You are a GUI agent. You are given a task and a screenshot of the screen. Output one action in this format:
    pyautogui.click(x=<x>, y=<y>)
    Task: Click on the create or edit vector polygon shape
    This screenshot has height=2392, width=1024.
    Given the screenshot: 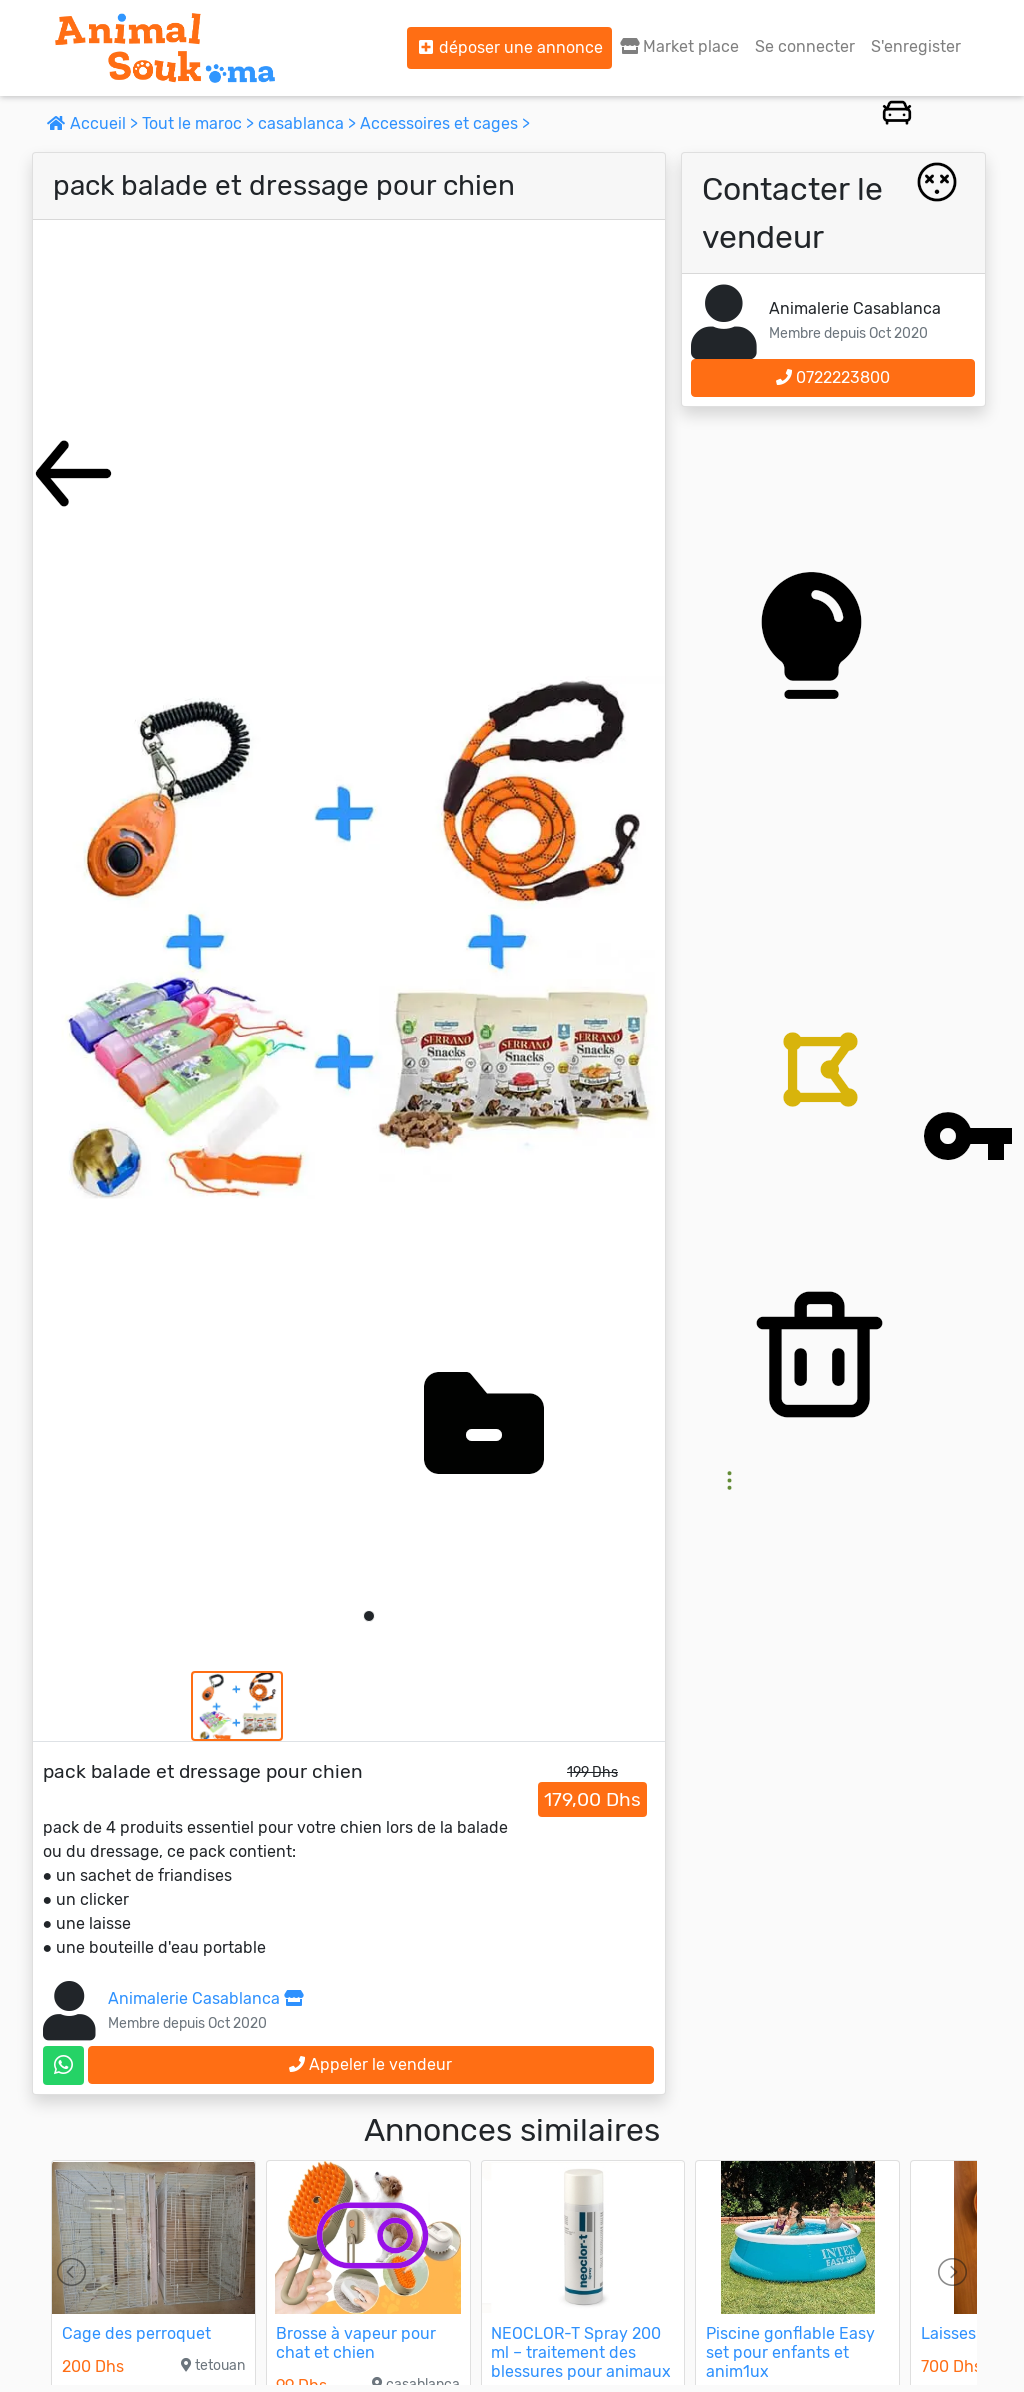 What is the action you would take?
    pyautogui.click(x=820, y=1069)
    